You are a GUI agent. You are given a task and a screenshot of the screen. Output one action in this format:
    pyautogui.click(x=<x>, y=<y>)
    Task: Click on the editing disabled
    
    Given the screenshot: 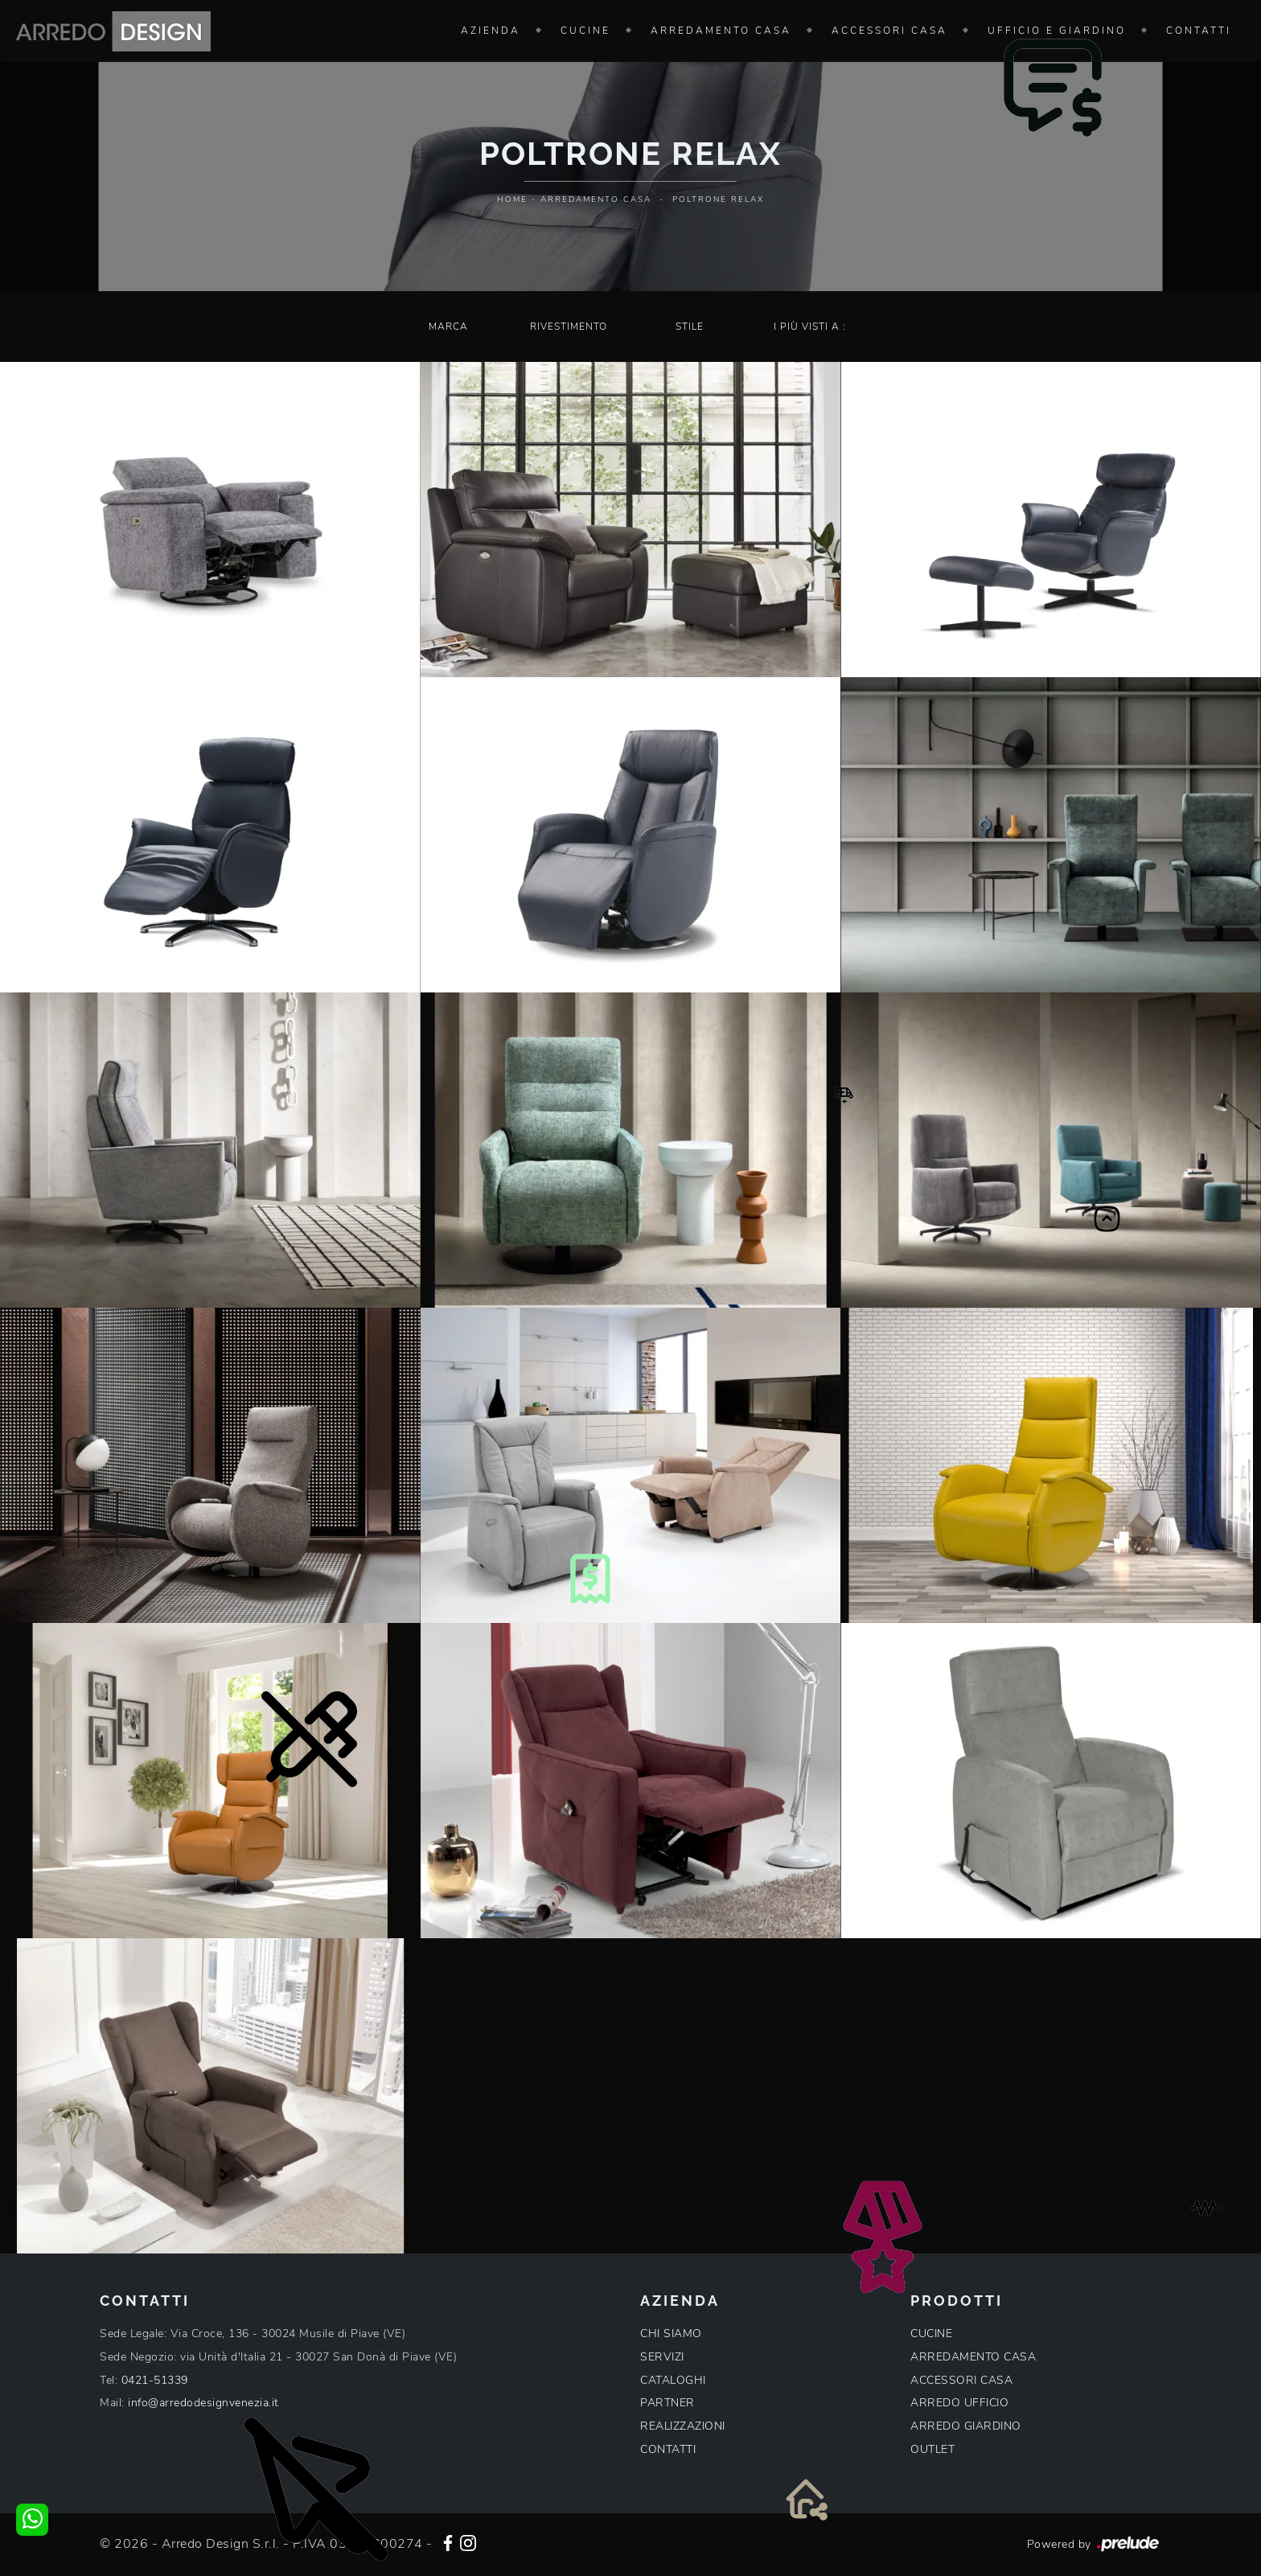 What is the action you would take?
    pyautogui.click(x=309, y=1739)
    